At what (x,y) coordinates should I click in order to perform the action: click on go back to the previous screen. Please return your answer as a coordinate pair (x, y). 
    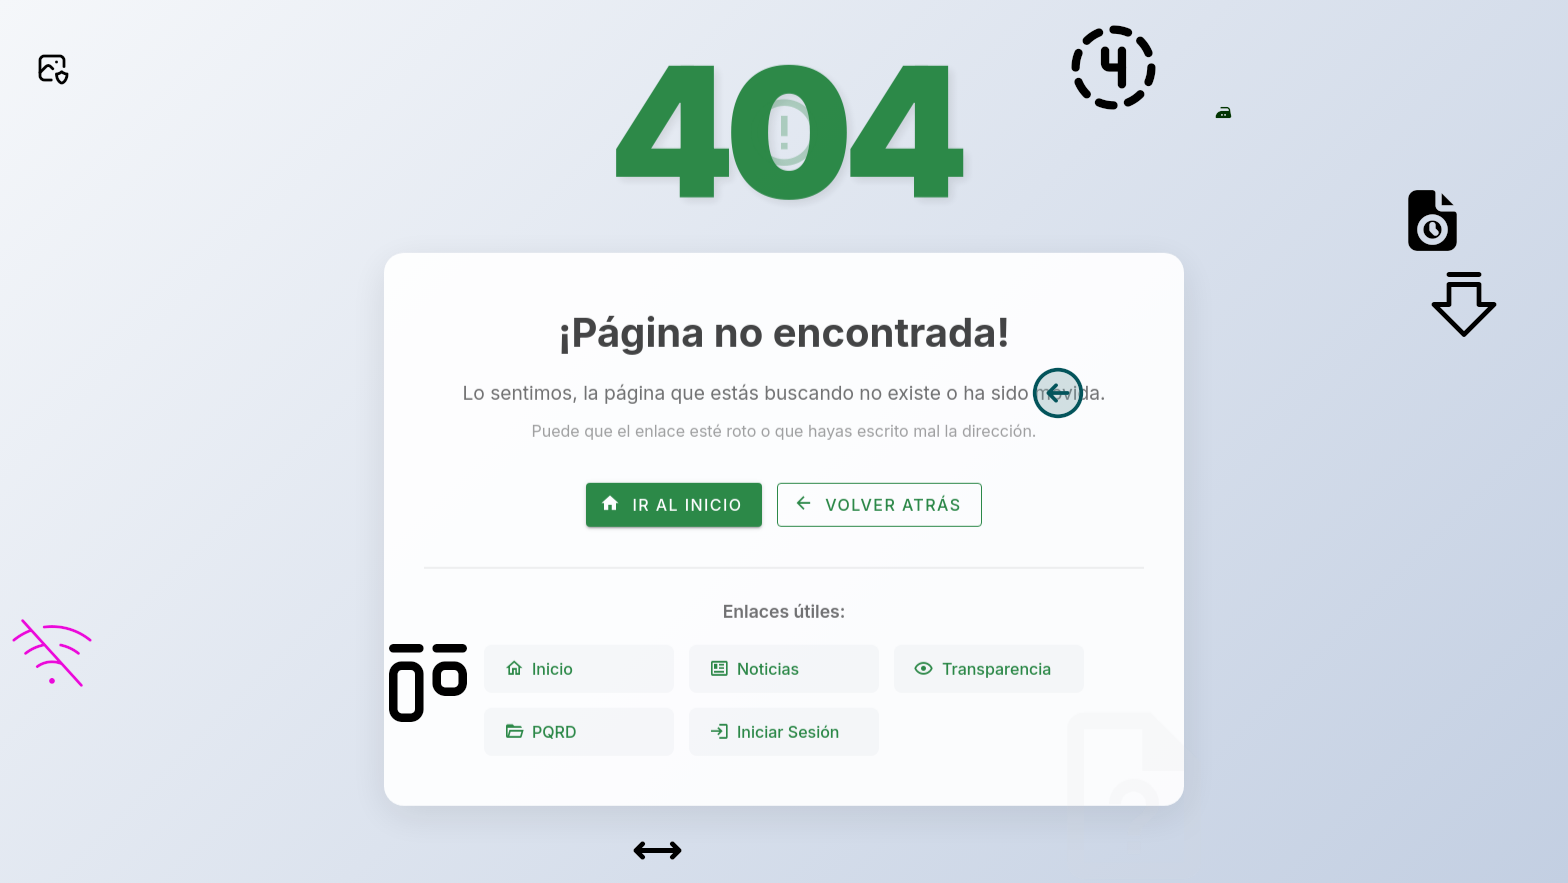
    Looking at the image, I should click on (1058, 393).